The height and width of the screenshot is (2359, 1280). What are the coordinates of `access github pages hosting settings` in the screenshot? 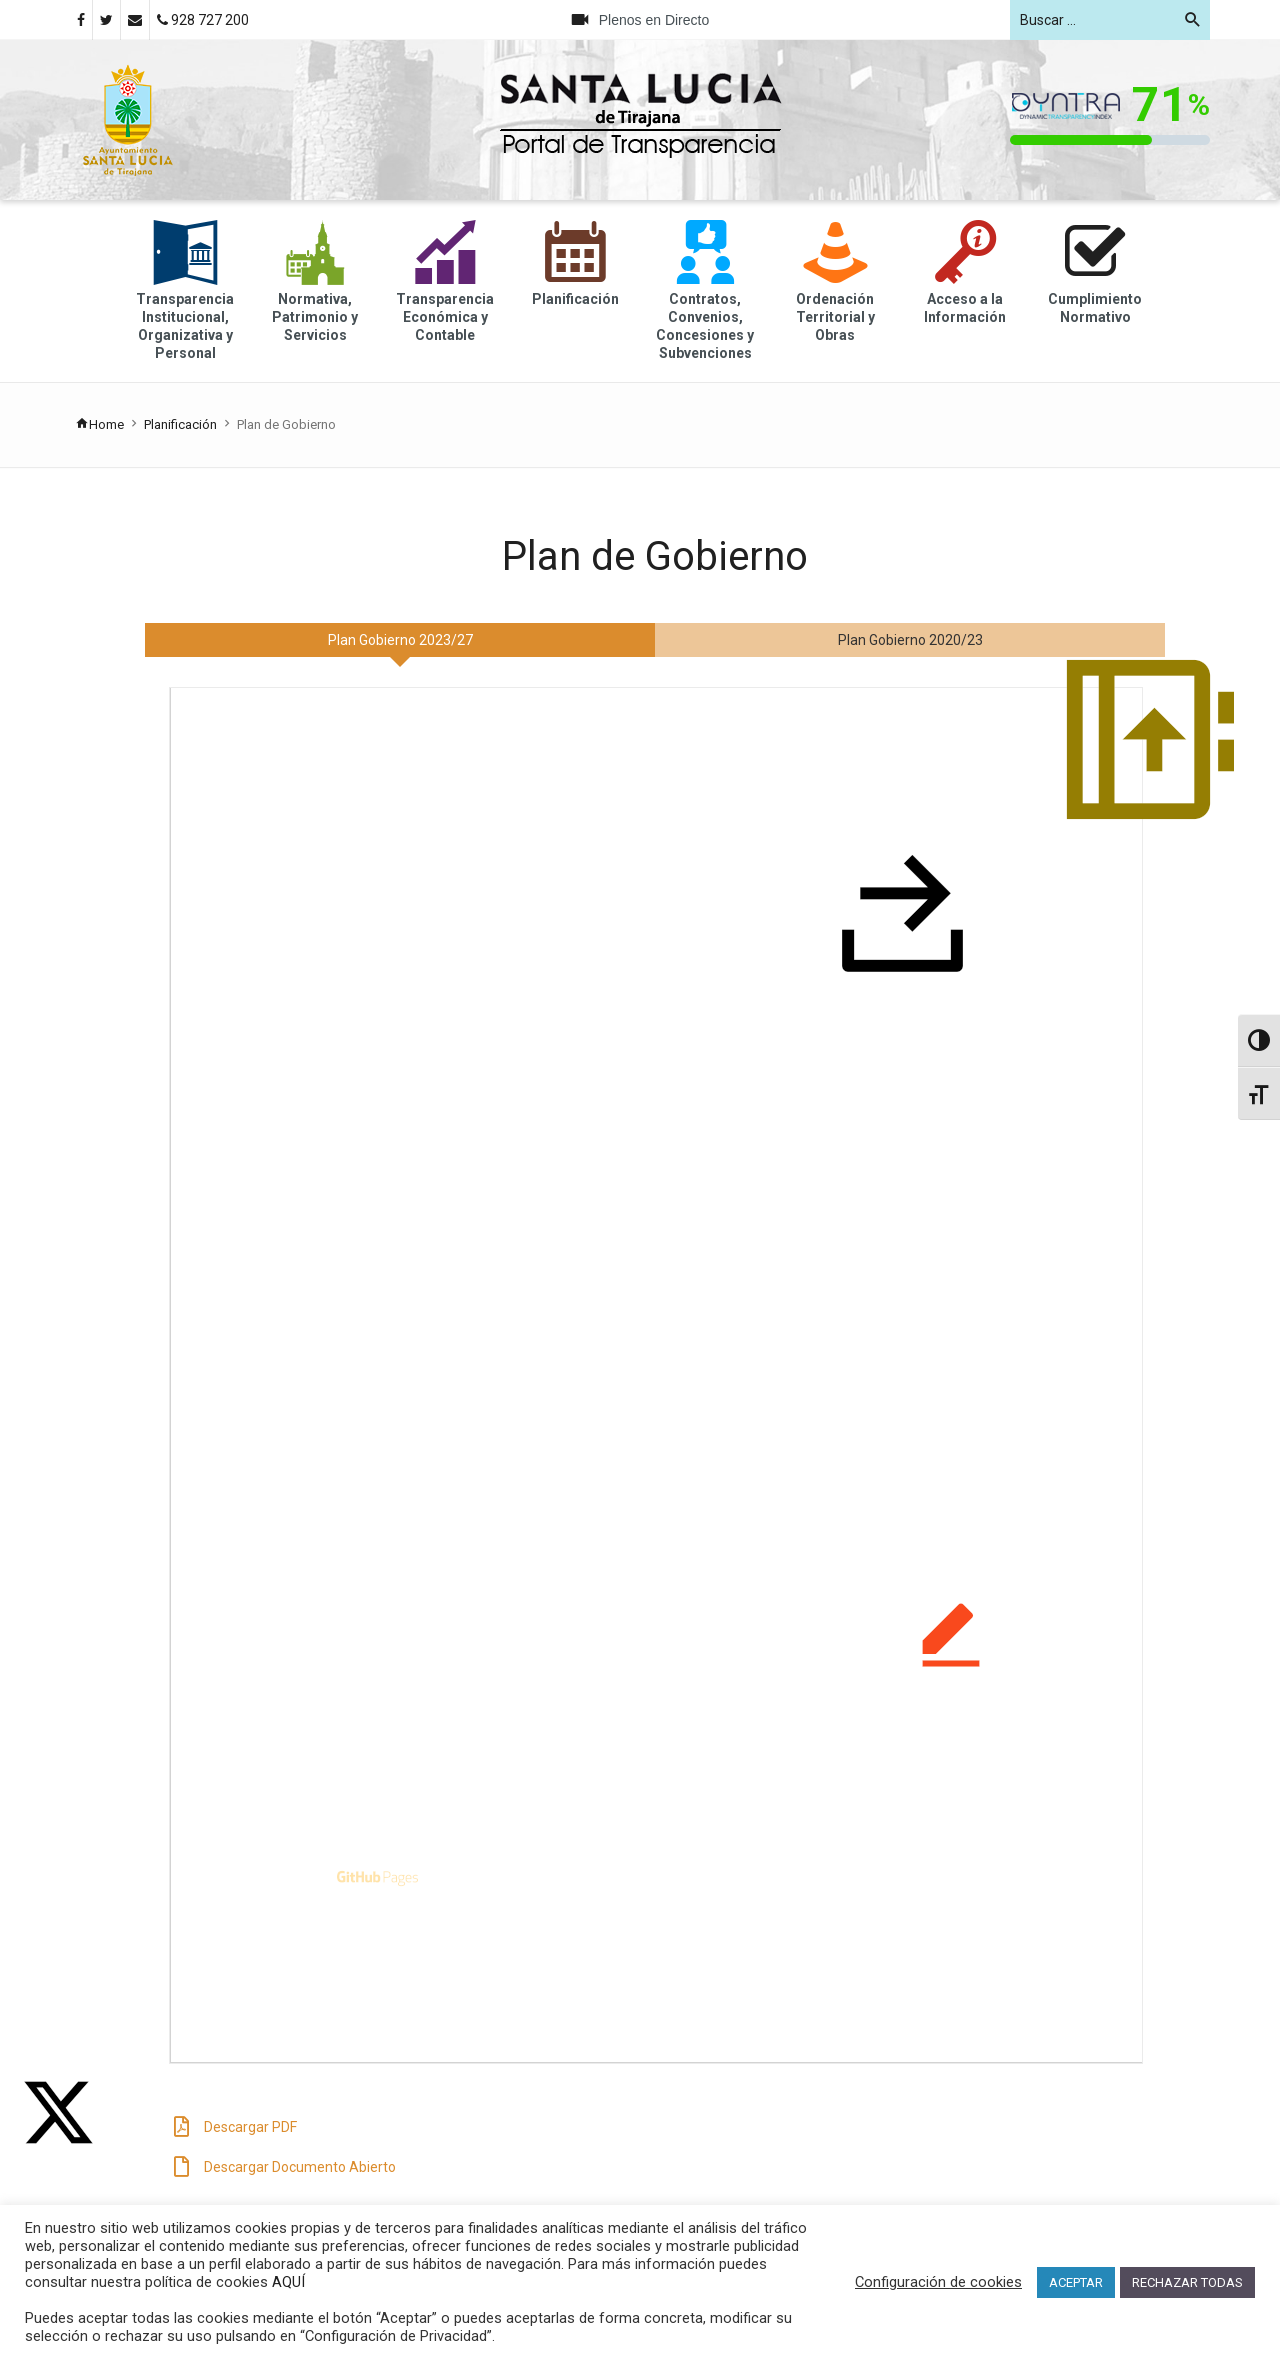 It's located at (377, 1878).